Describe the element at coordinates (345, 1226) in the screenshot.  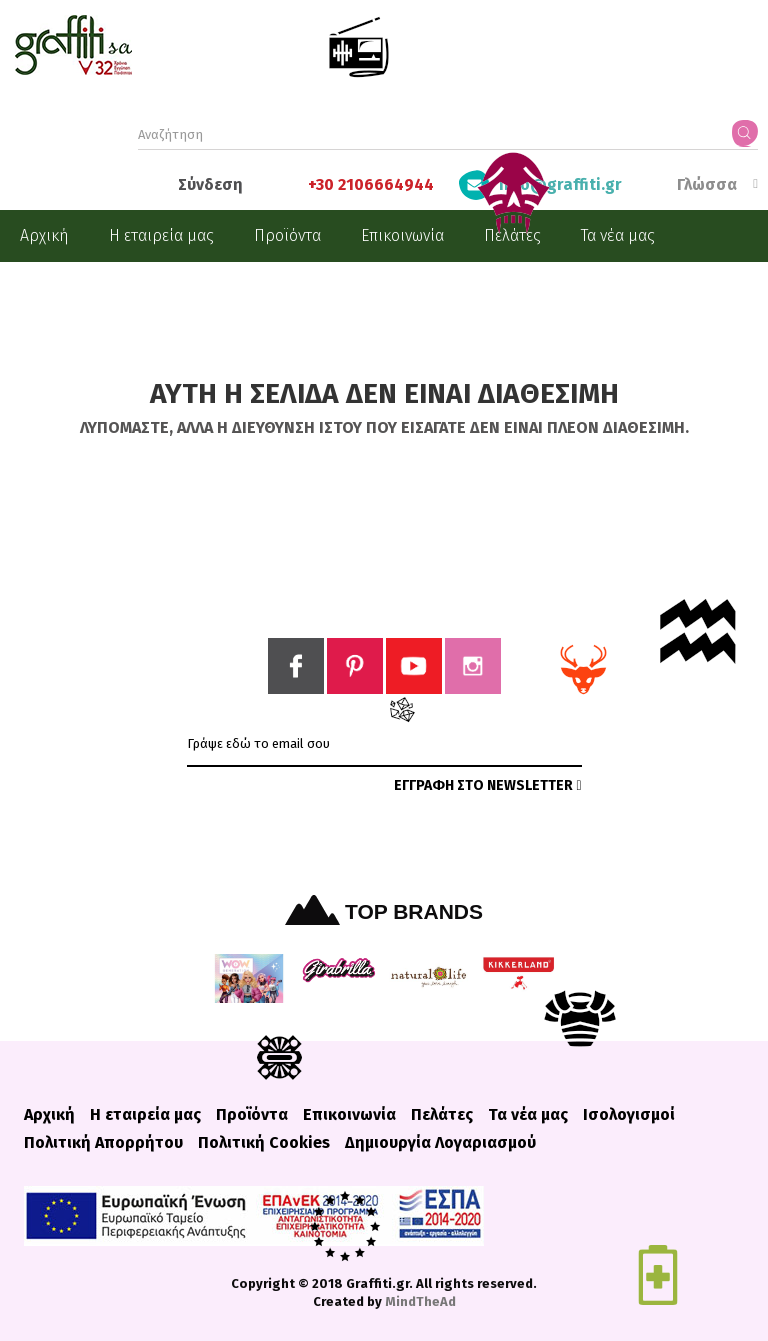
I see `select european union as region or country` at that location.